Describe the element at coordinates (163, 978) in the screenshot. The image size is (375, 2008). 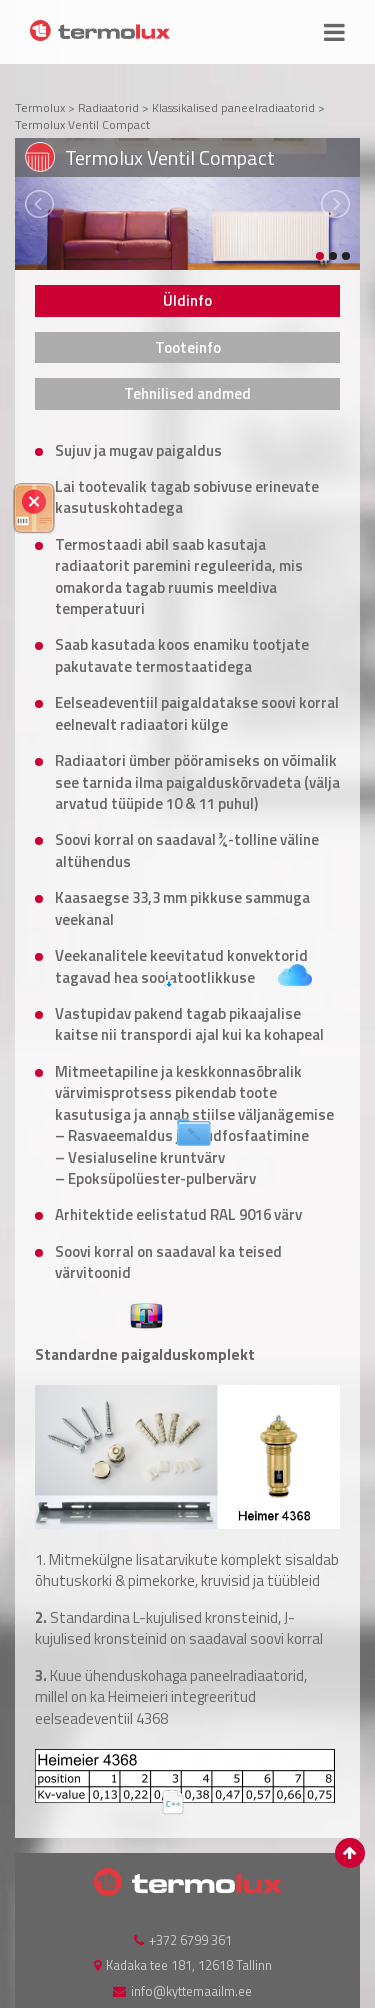
I see `download in progress indicator` at that location.